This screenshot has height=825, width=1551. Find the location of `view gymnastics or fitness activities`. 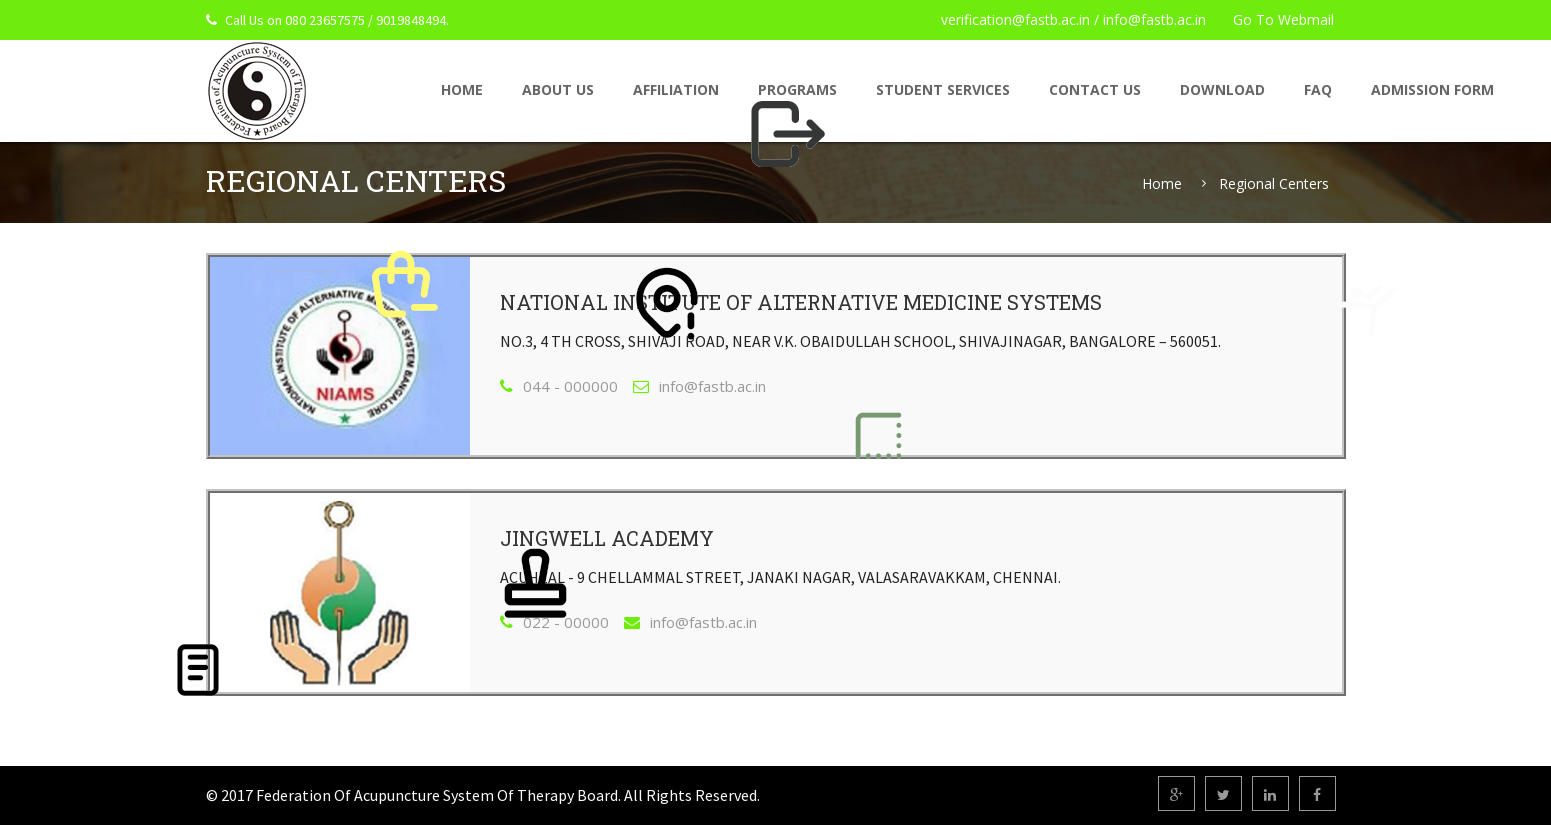

view gymnastics or fitness activities is located at coordinates (1368, 307).